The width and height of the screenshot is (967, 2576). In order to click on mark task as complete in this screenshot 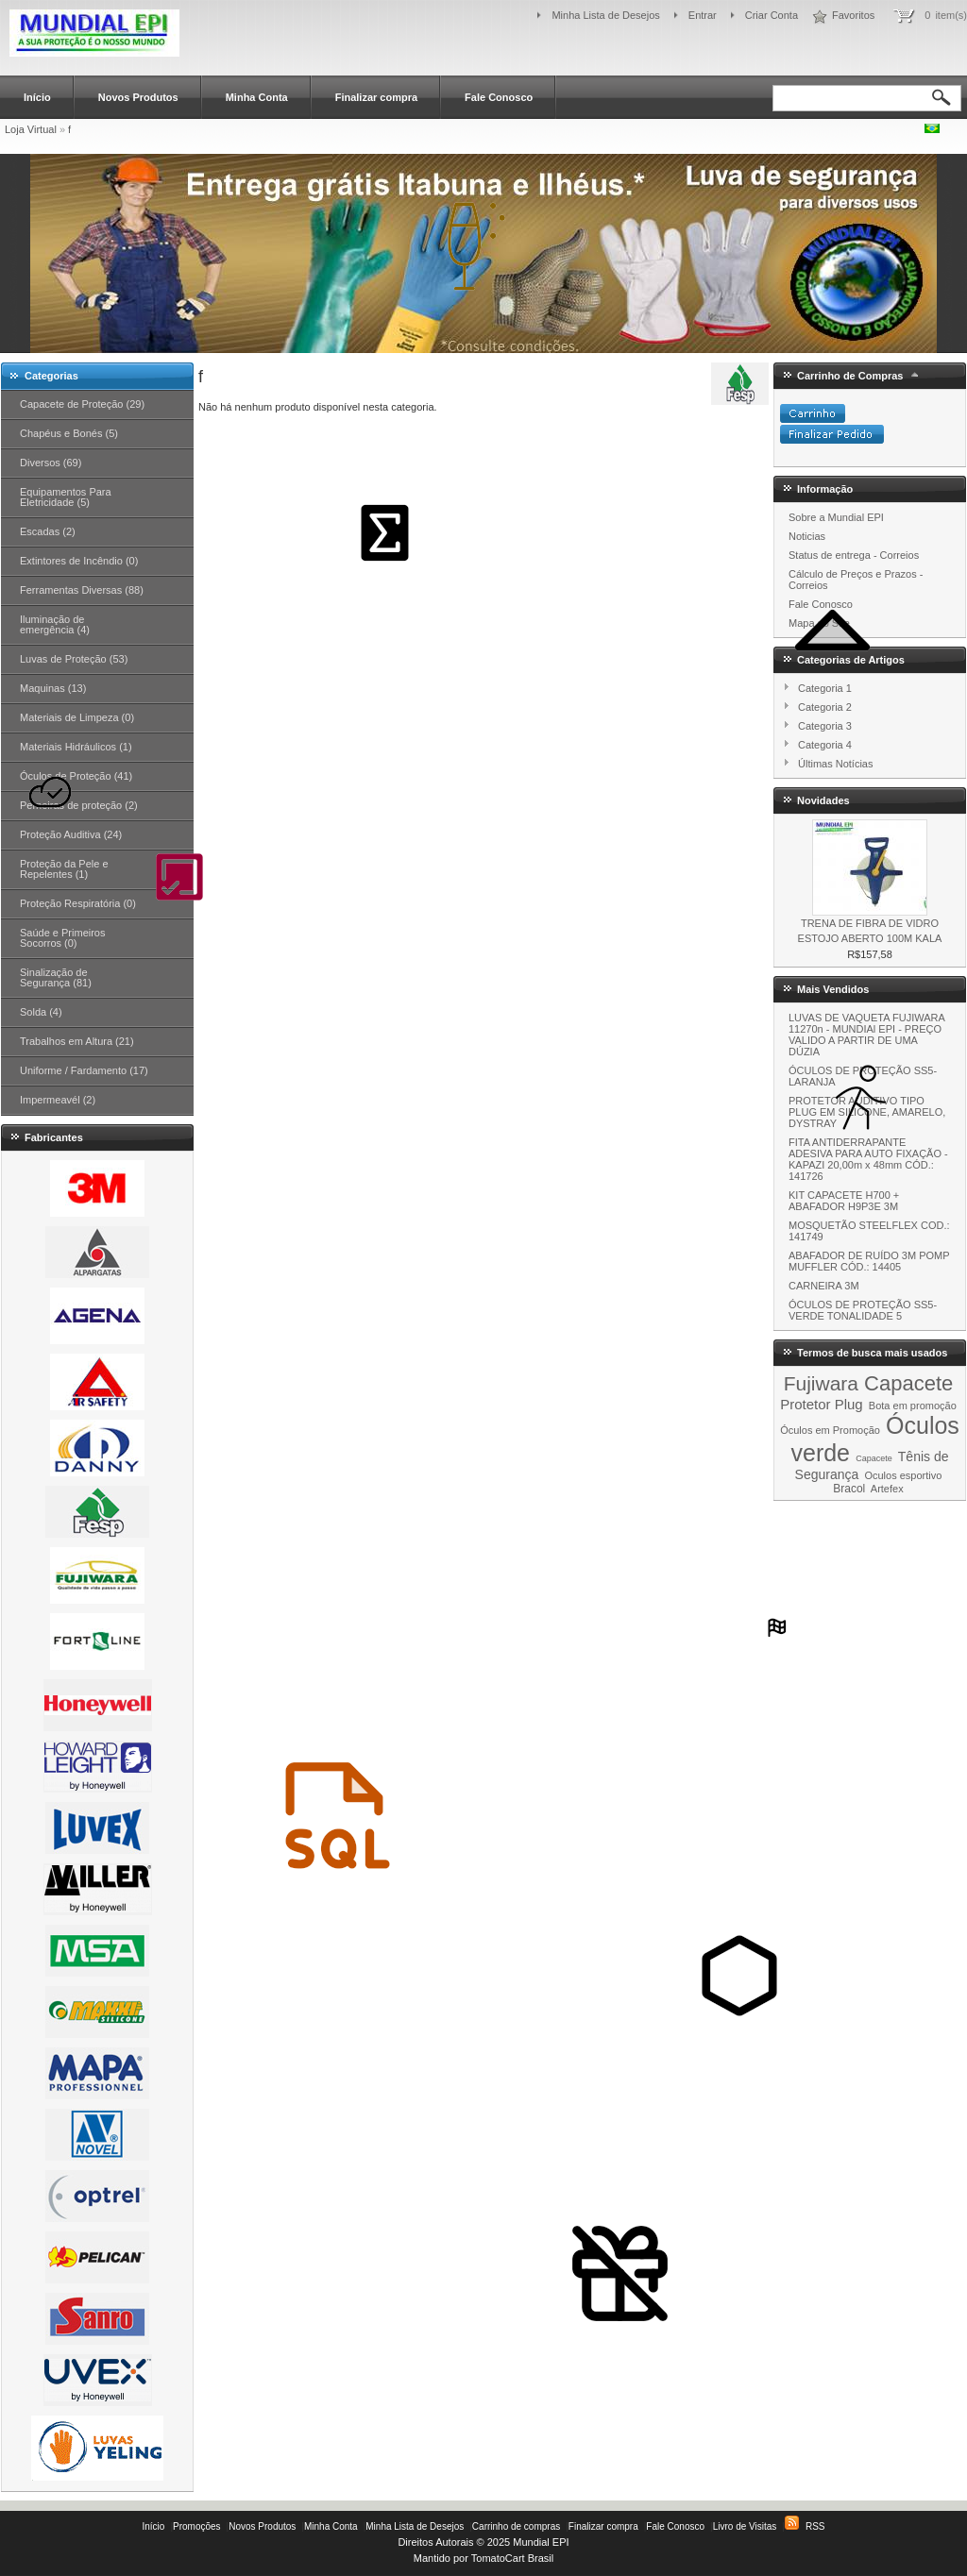, I will do `click(179, 877)`.